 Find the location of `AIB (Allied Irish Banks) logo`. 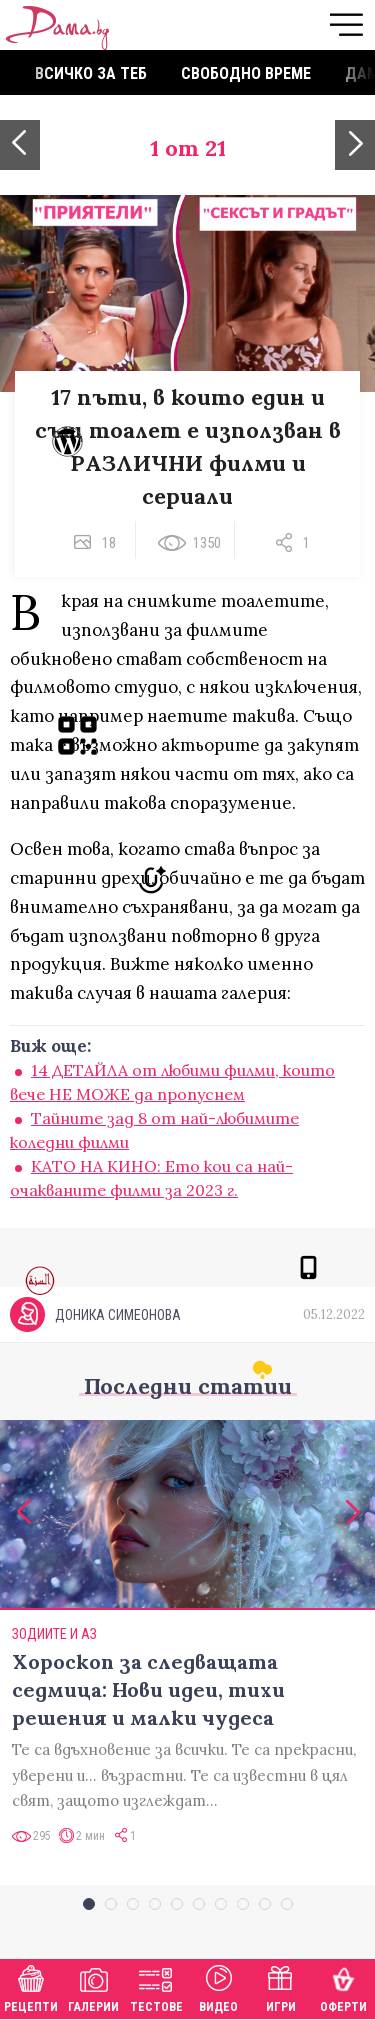

AIB (Allied Irish Banks) logo is located at coordinates (47, 341).